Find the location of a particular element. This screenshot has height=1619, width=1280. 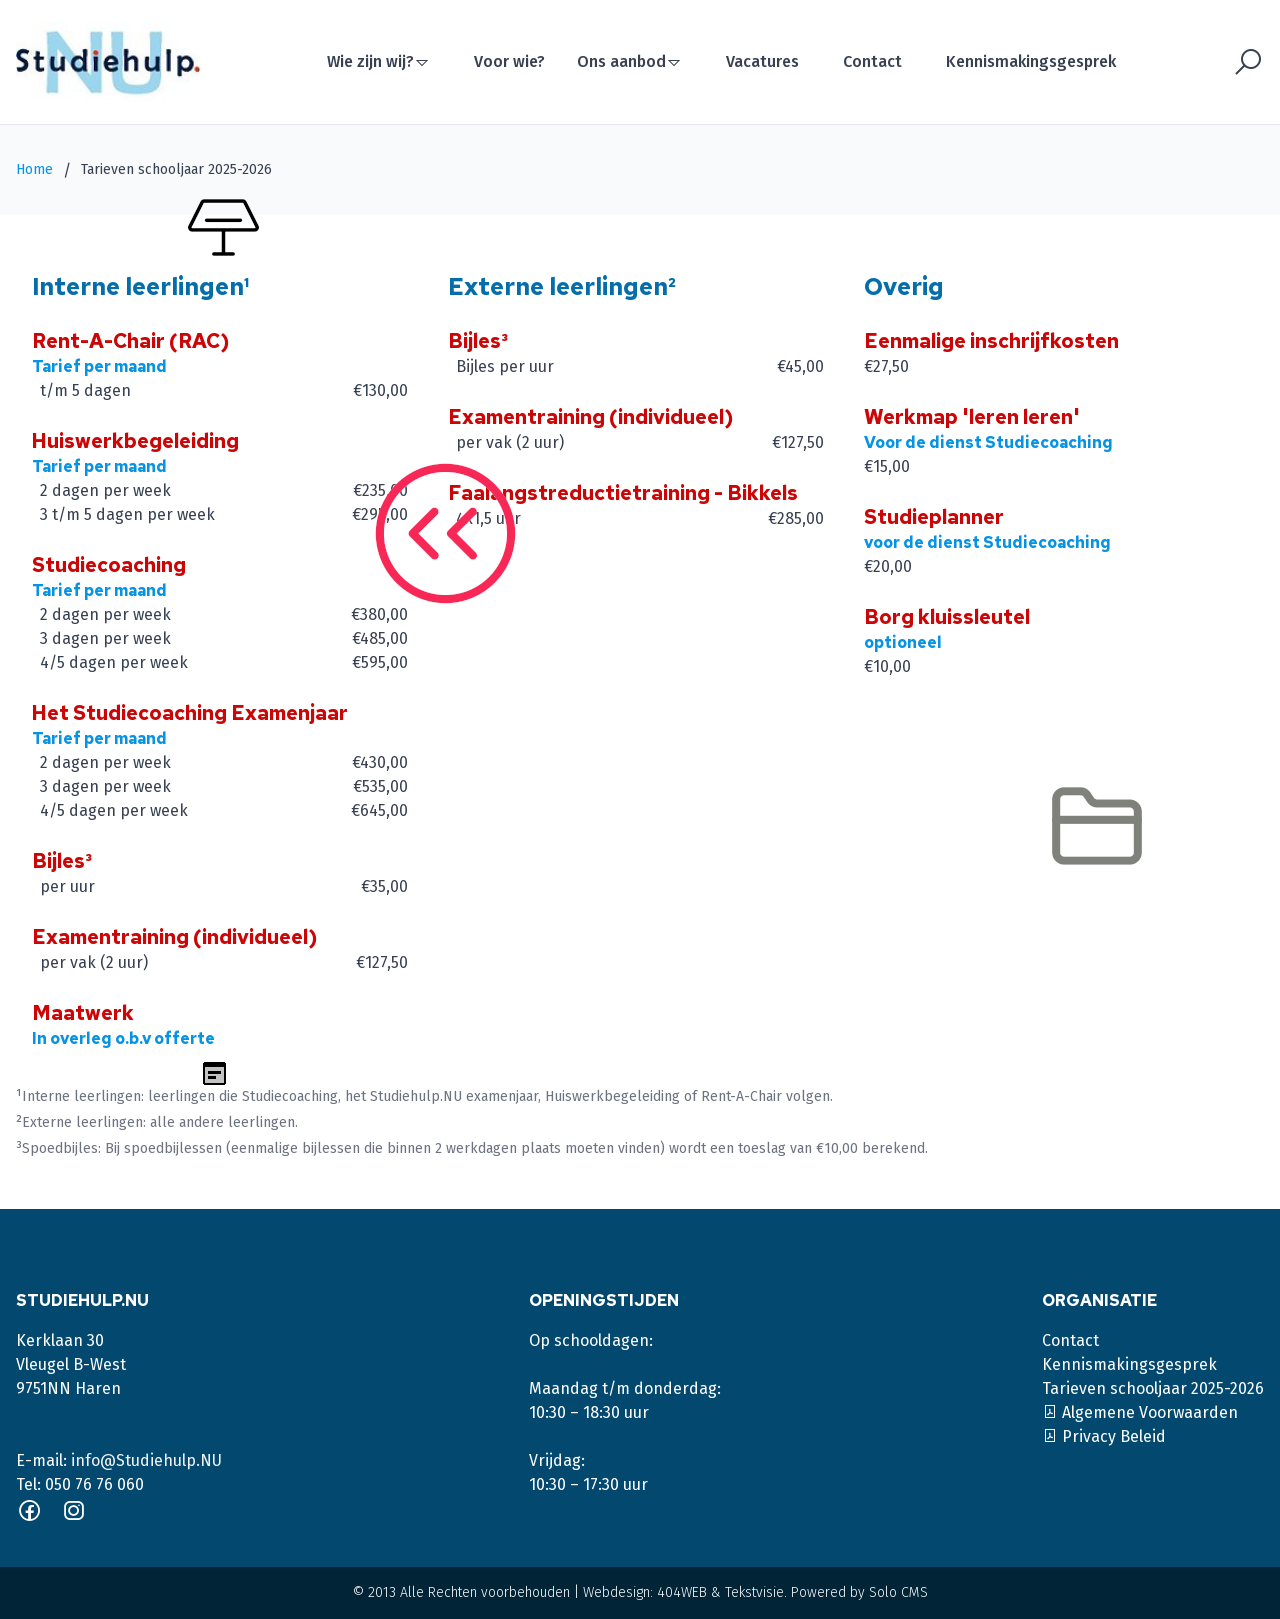

go back to the beginning is located at coordinates (445, 533).